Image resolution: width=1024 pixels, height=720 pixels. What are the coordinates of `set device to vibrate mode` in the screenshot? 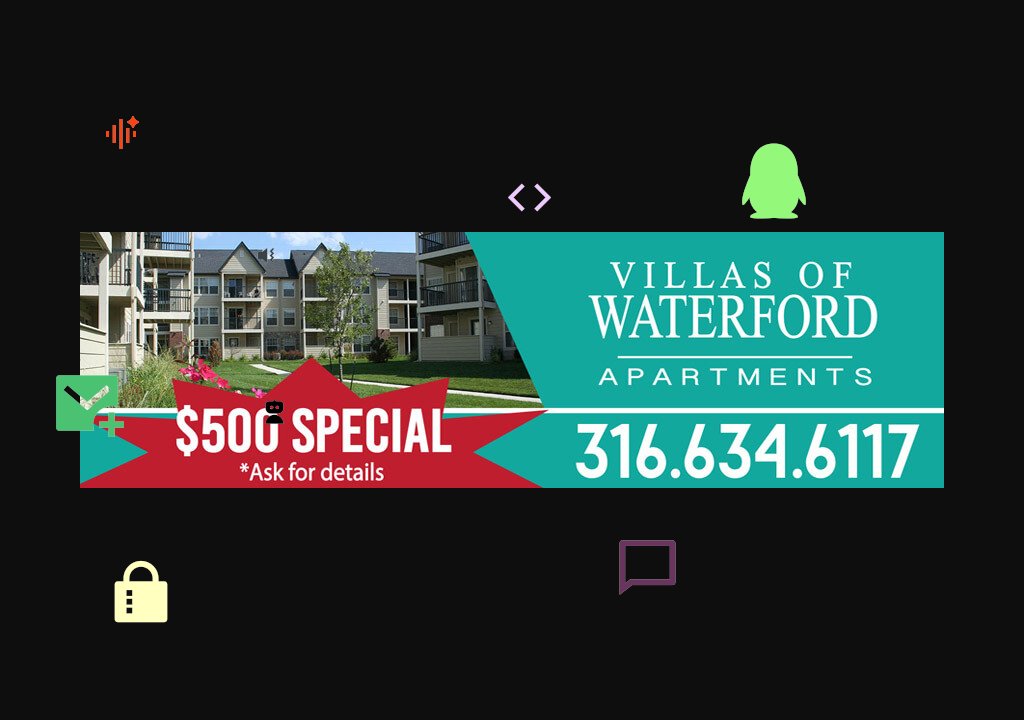 It's located at (266, 255).